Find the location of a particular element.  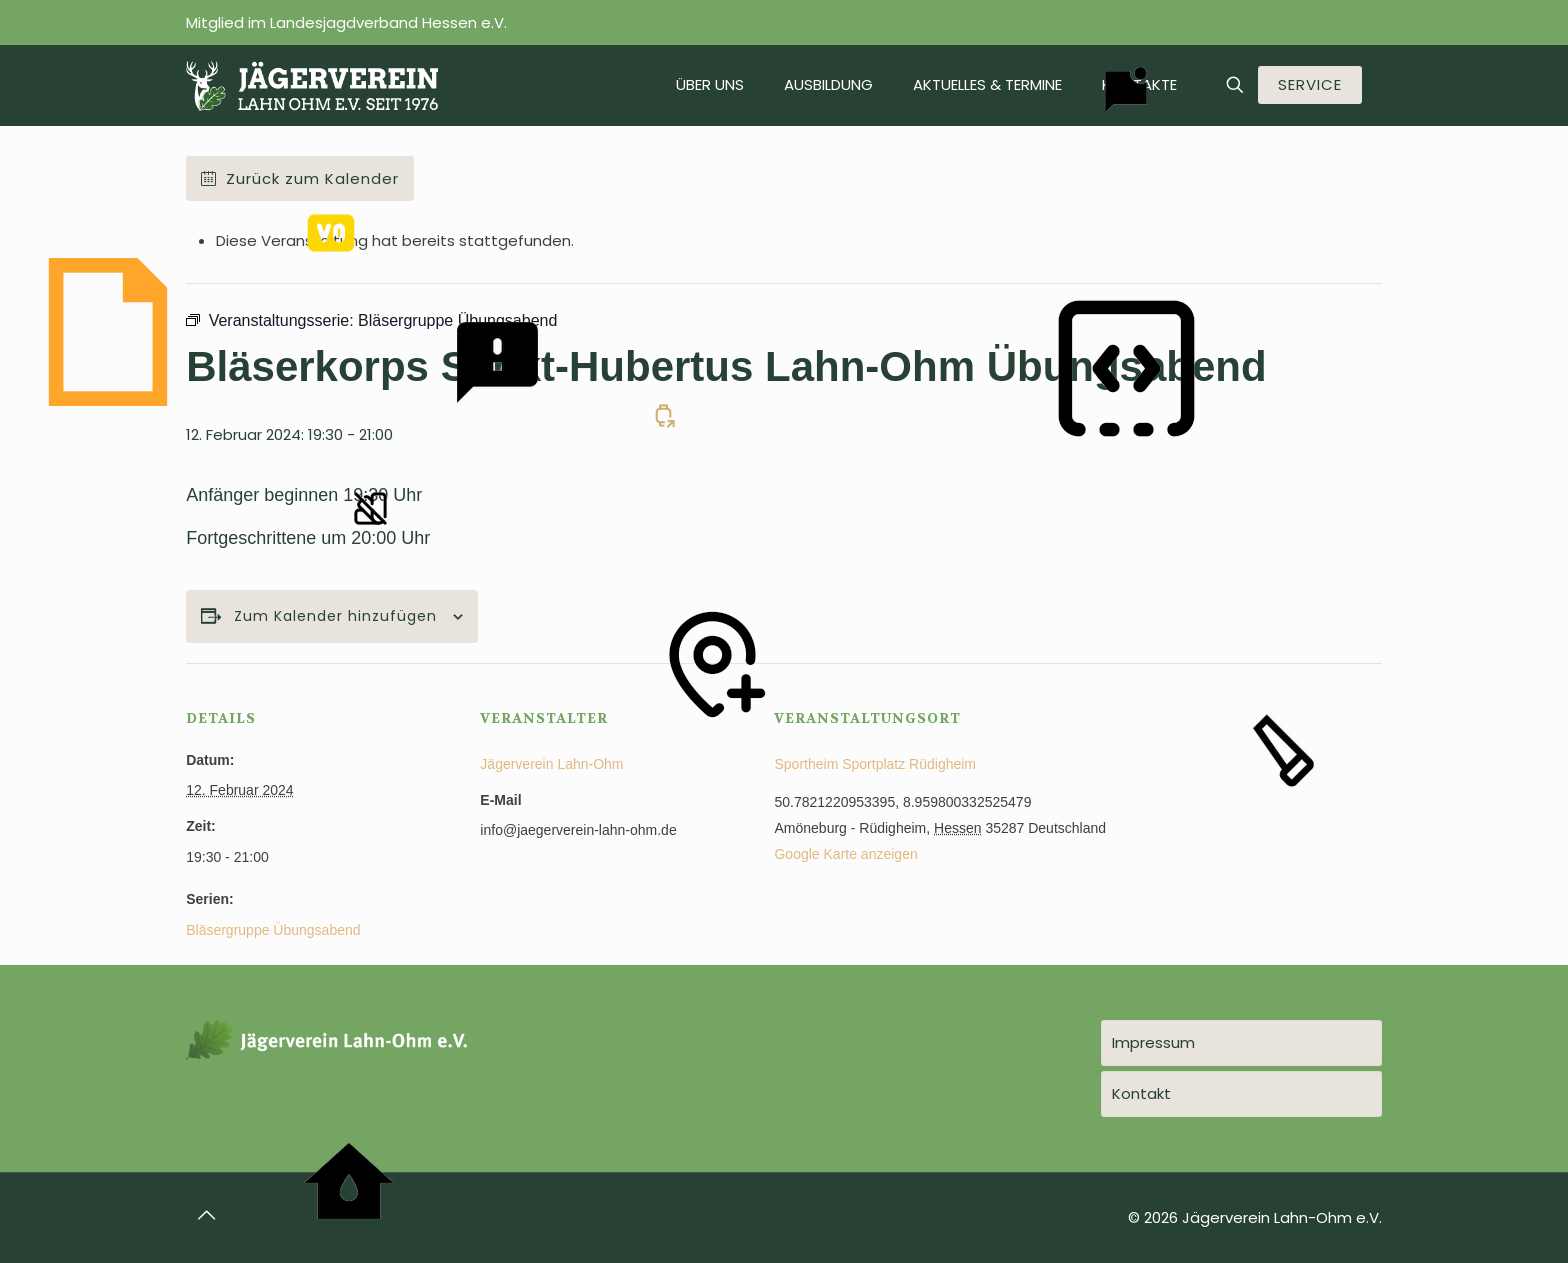

submit feedback or comments is located at coordinates (497, 362).